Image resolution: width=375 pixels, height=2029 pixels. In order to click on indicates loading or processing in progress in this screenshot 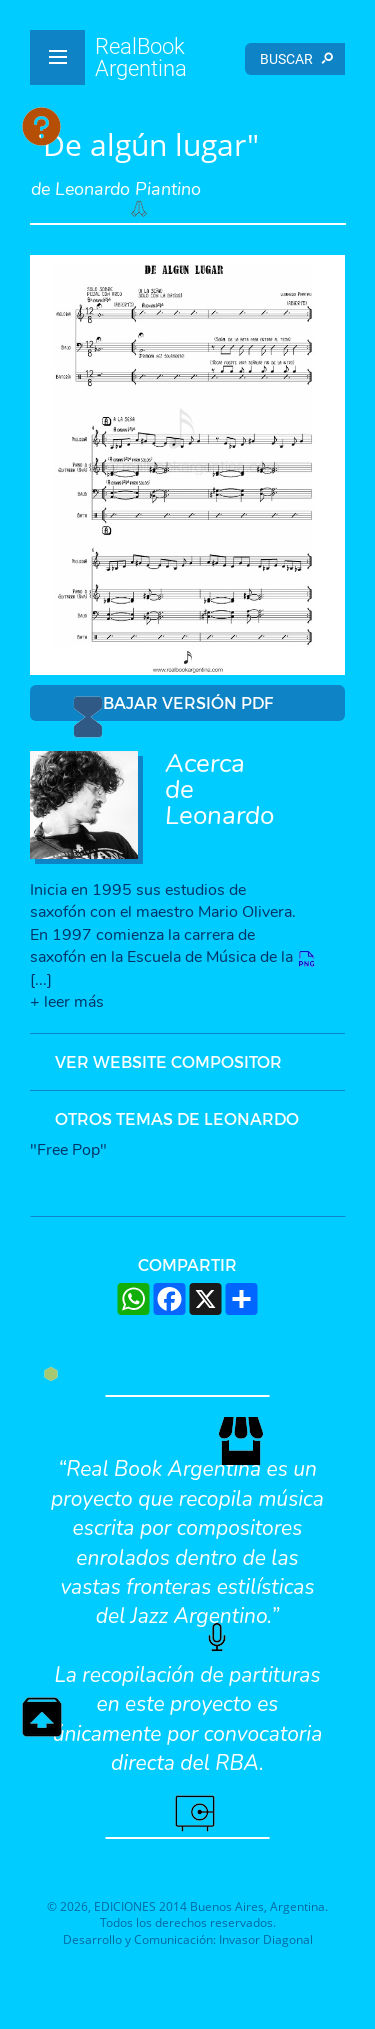, I will do `click(88, 717)`.